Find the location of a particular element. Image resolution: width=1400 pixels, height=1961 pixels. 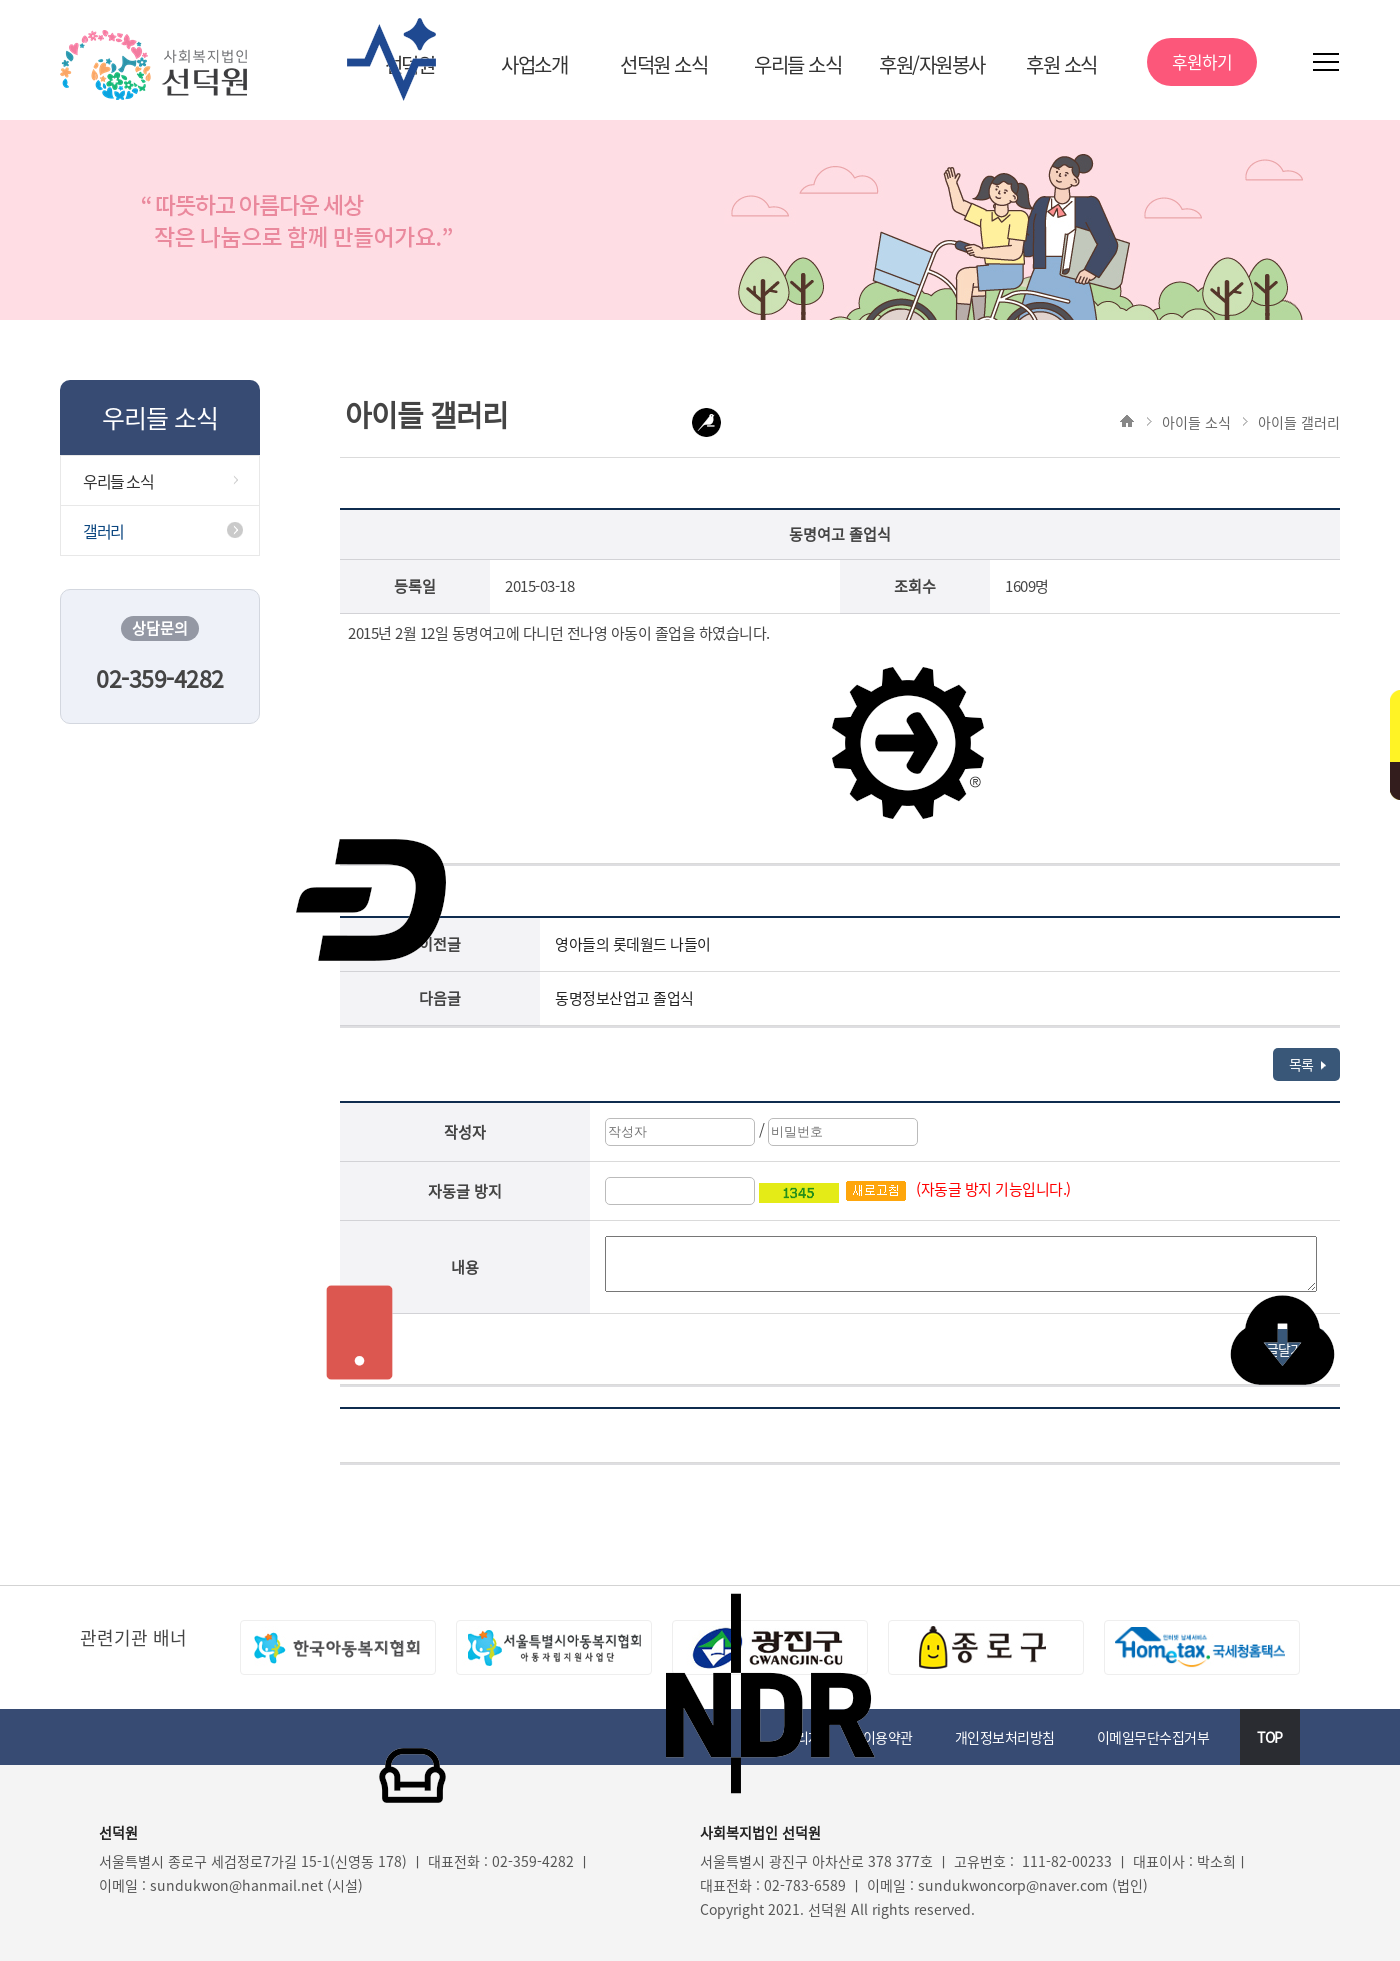

browse furniture or home decor items is located at coordinates (412, 1775).